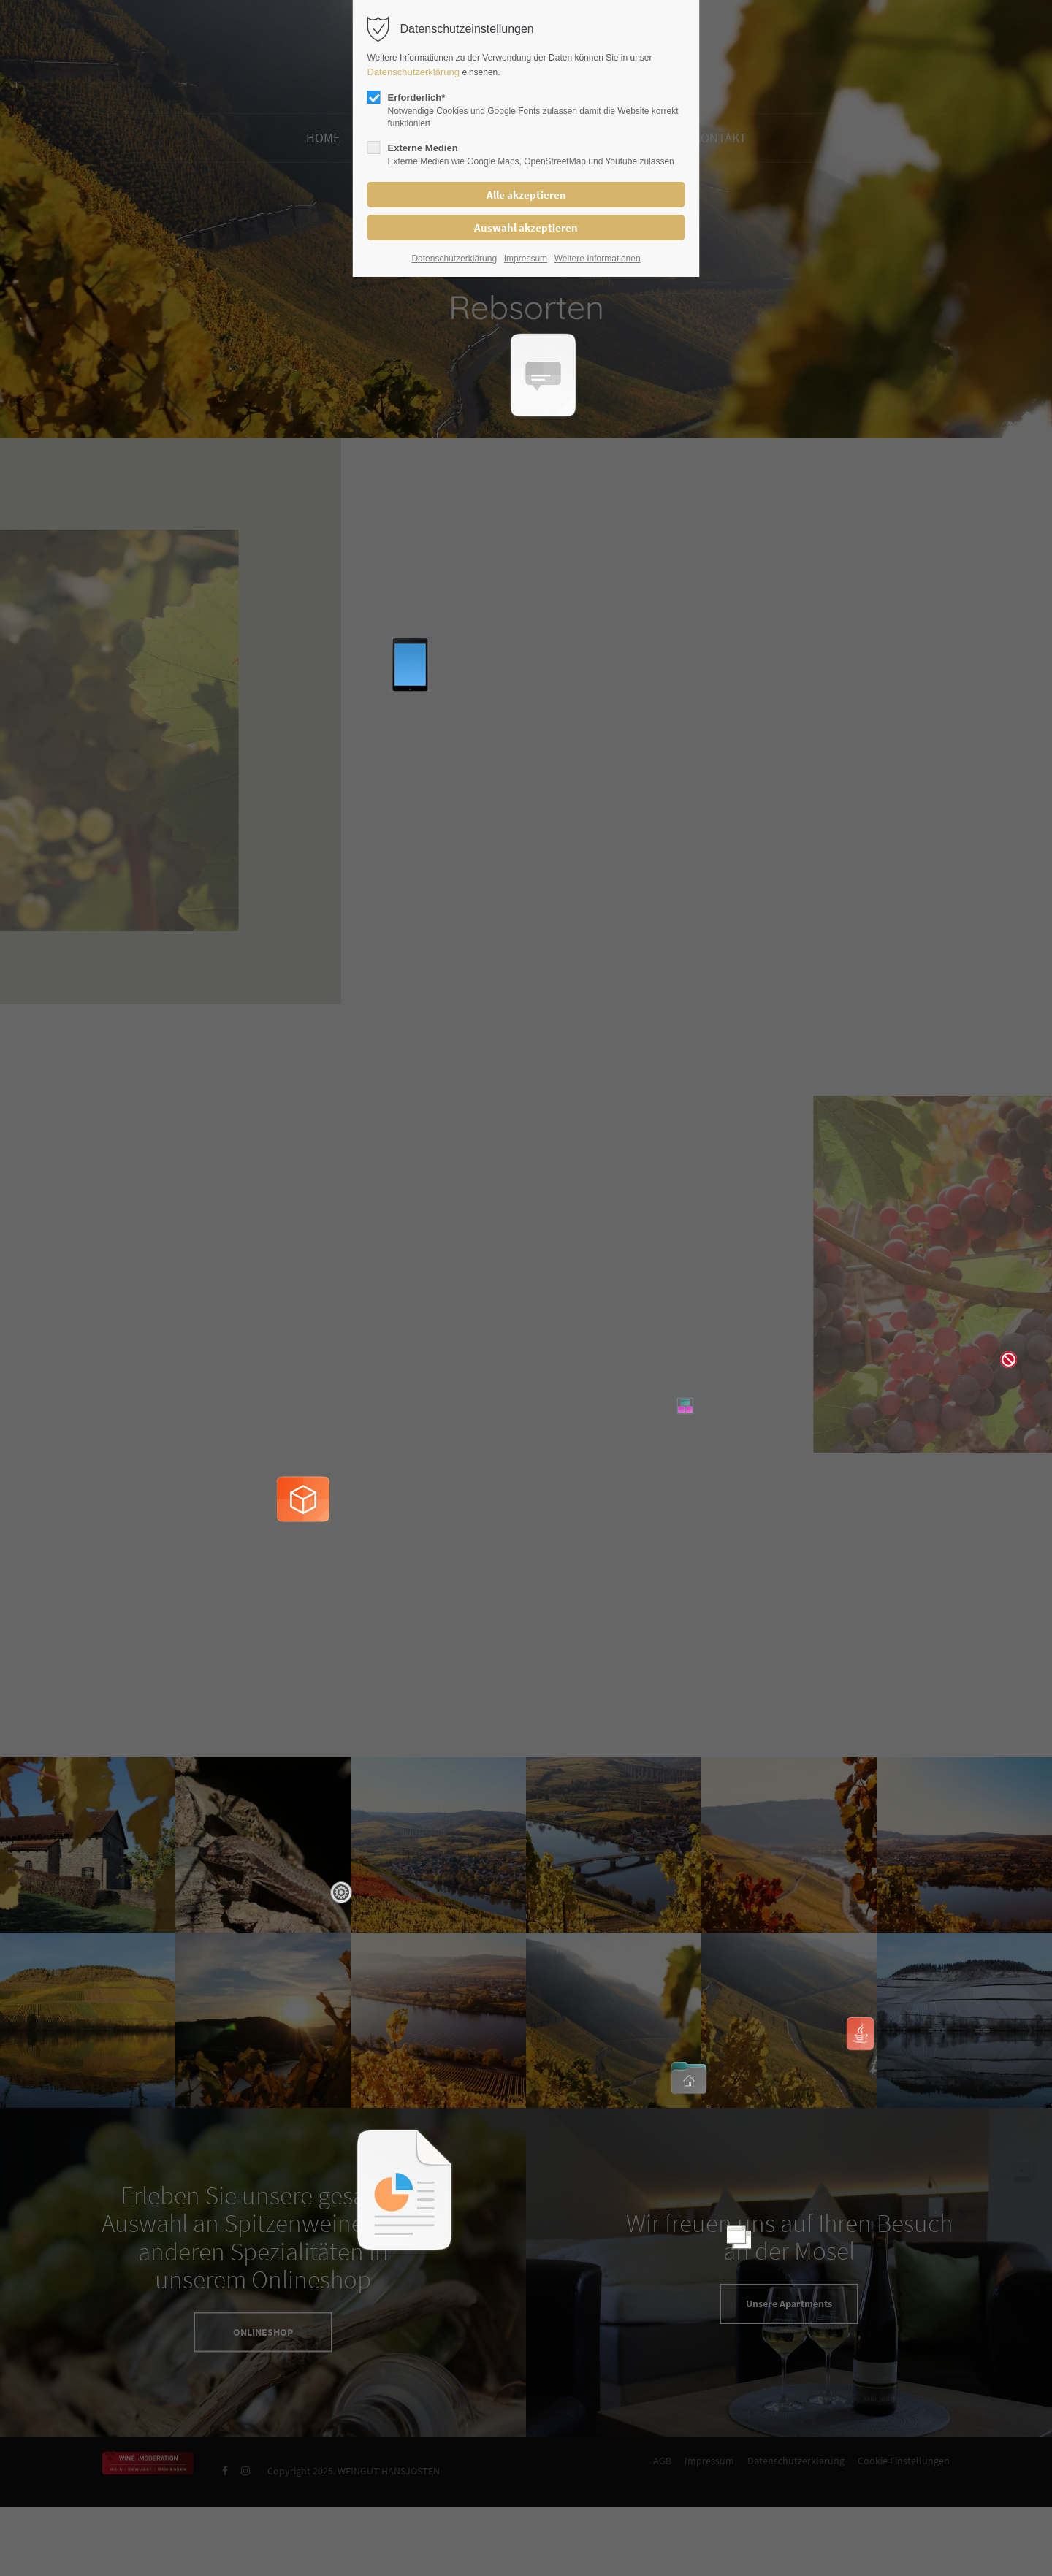 The image size is (1052, 2576). Describe the element at coordinates (303, 1497) in the screenshot. I see `open a 3D model file in OBJ format` at that location.